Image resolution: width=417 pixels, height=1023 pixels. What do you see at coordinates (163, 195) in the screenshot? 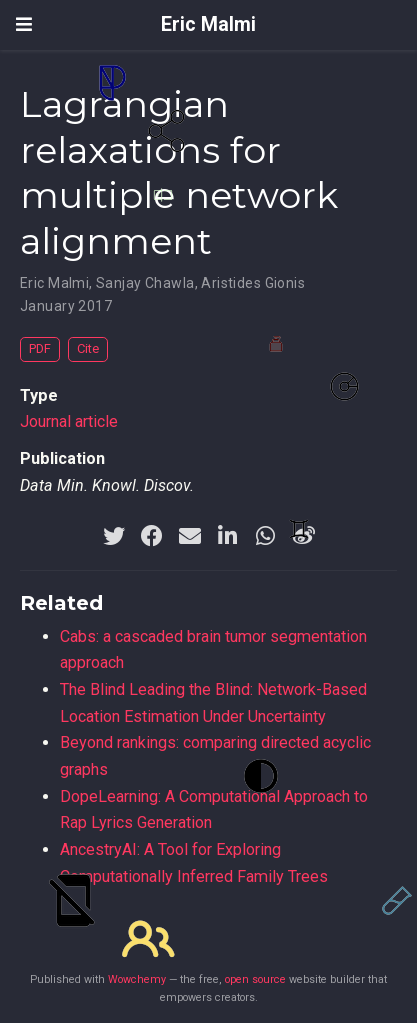
I see `enter text in a form field` at bounding box center [163, 195].